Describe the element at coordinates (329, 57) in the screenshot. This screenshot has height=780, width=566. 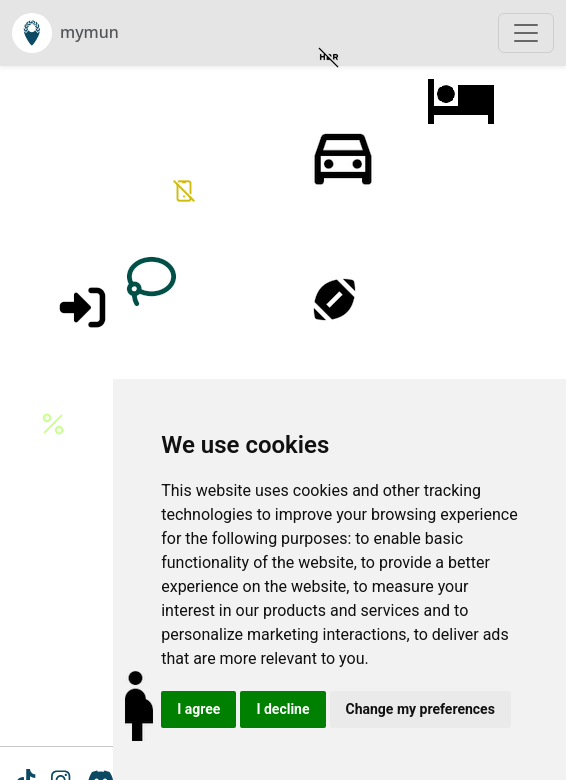
I see `disable HDR mode in camera settings` at that location.